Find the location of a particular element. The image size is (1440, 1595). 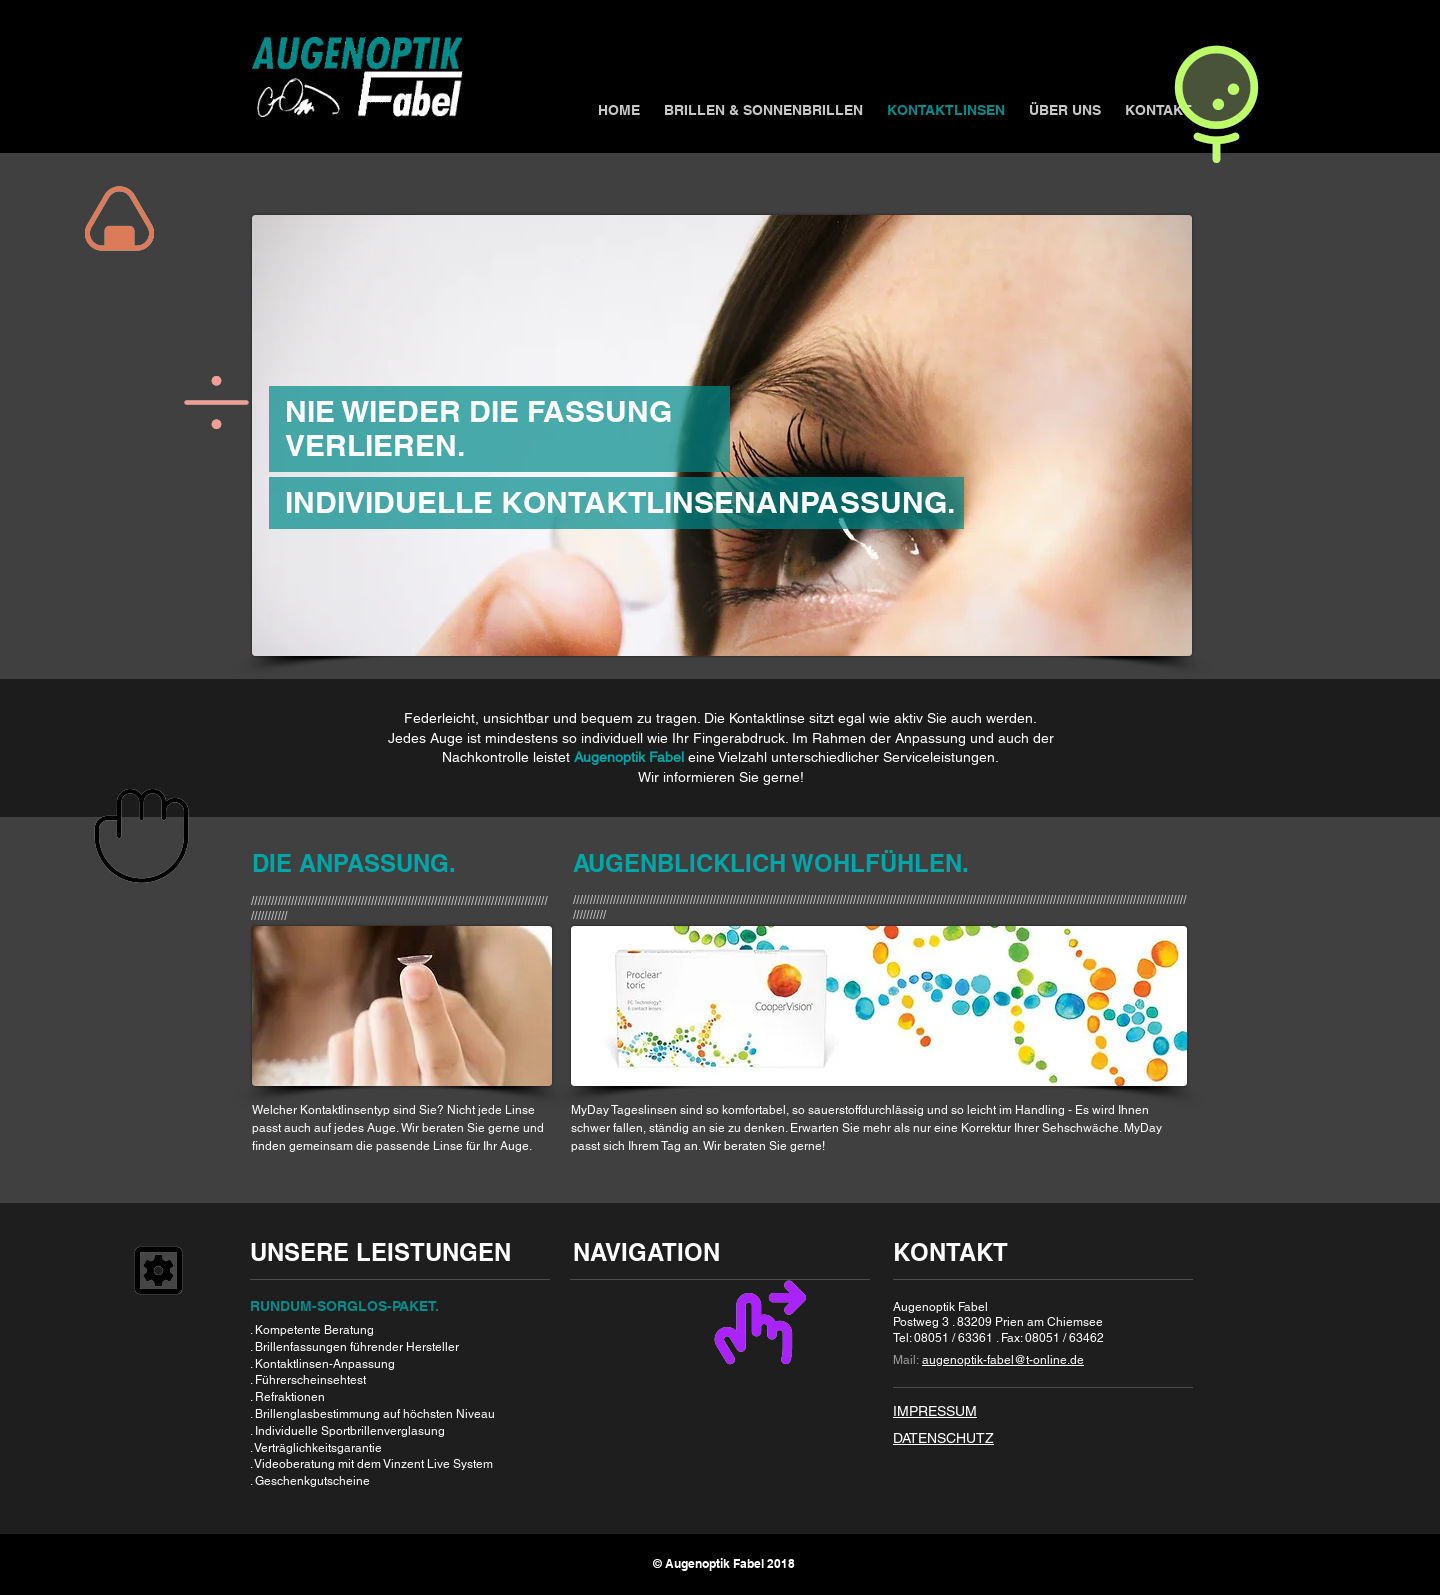

access golf-related features or content is located at coordinates (1216, 102).